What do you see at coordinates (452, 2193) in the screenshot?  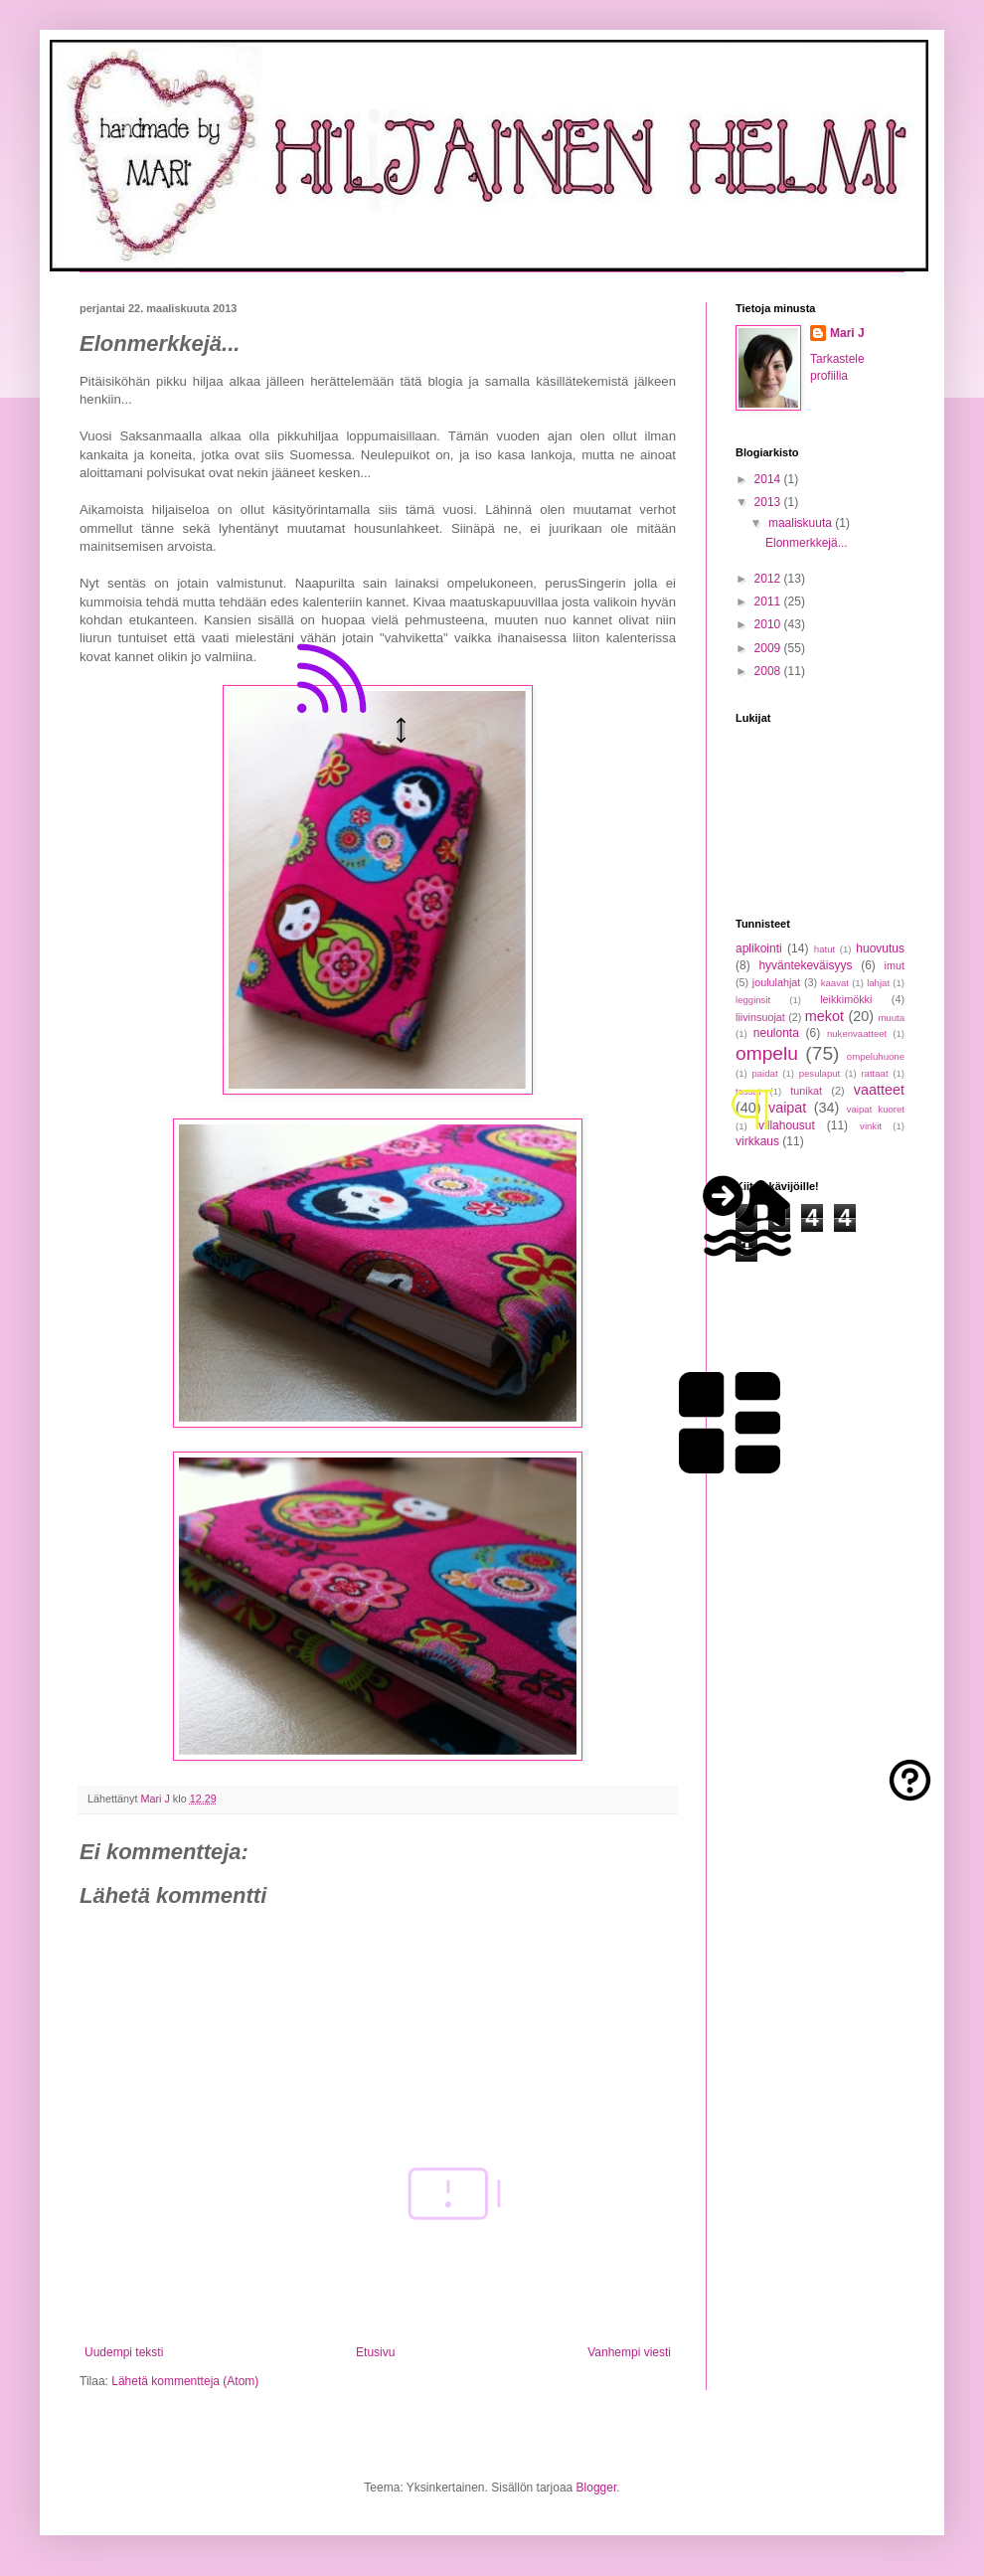 I see `indicates low battery warning` at bounding box center [452, 2193].